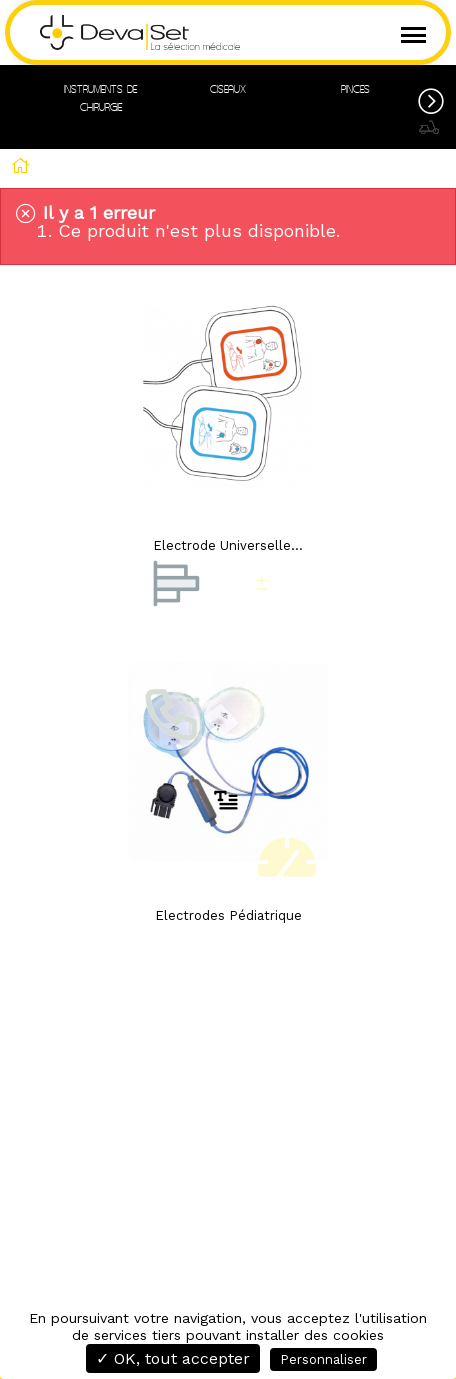 The height and width of the screenshot is (1379, 456). Describe the element at coordinates (261, 582) in the screenshot. I see `toggle between adding and subtracting values` at that location.